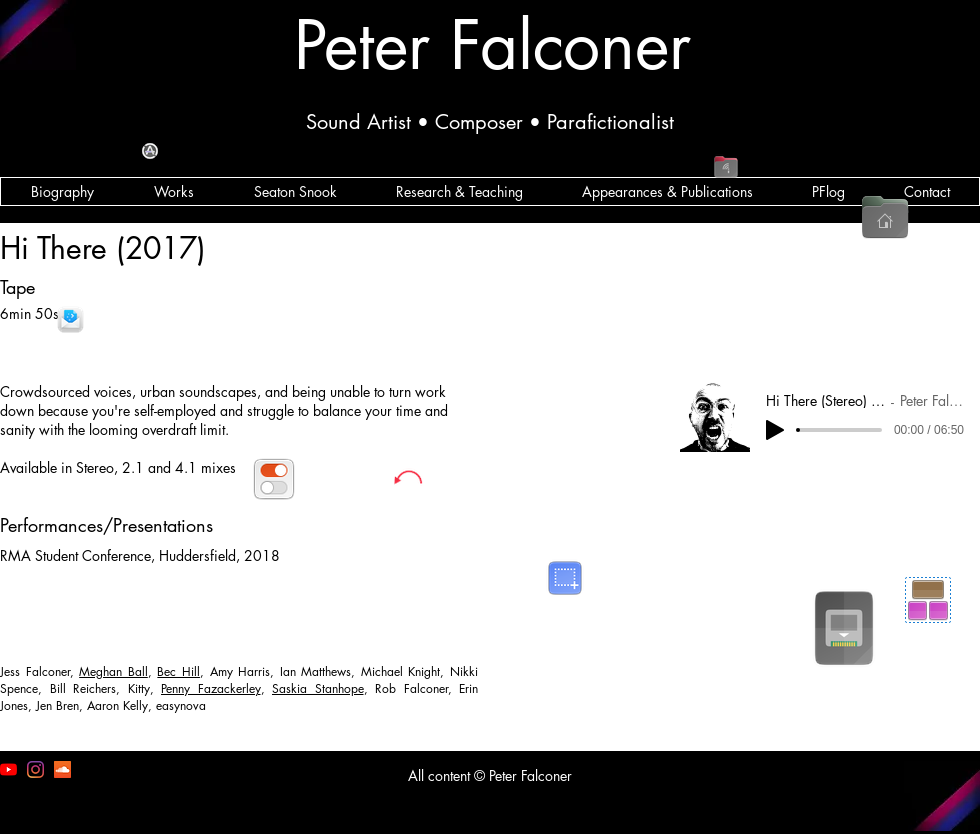 This screenshot has width=980, height=834. I want to click on select all items in the current view, so click(928, 600).